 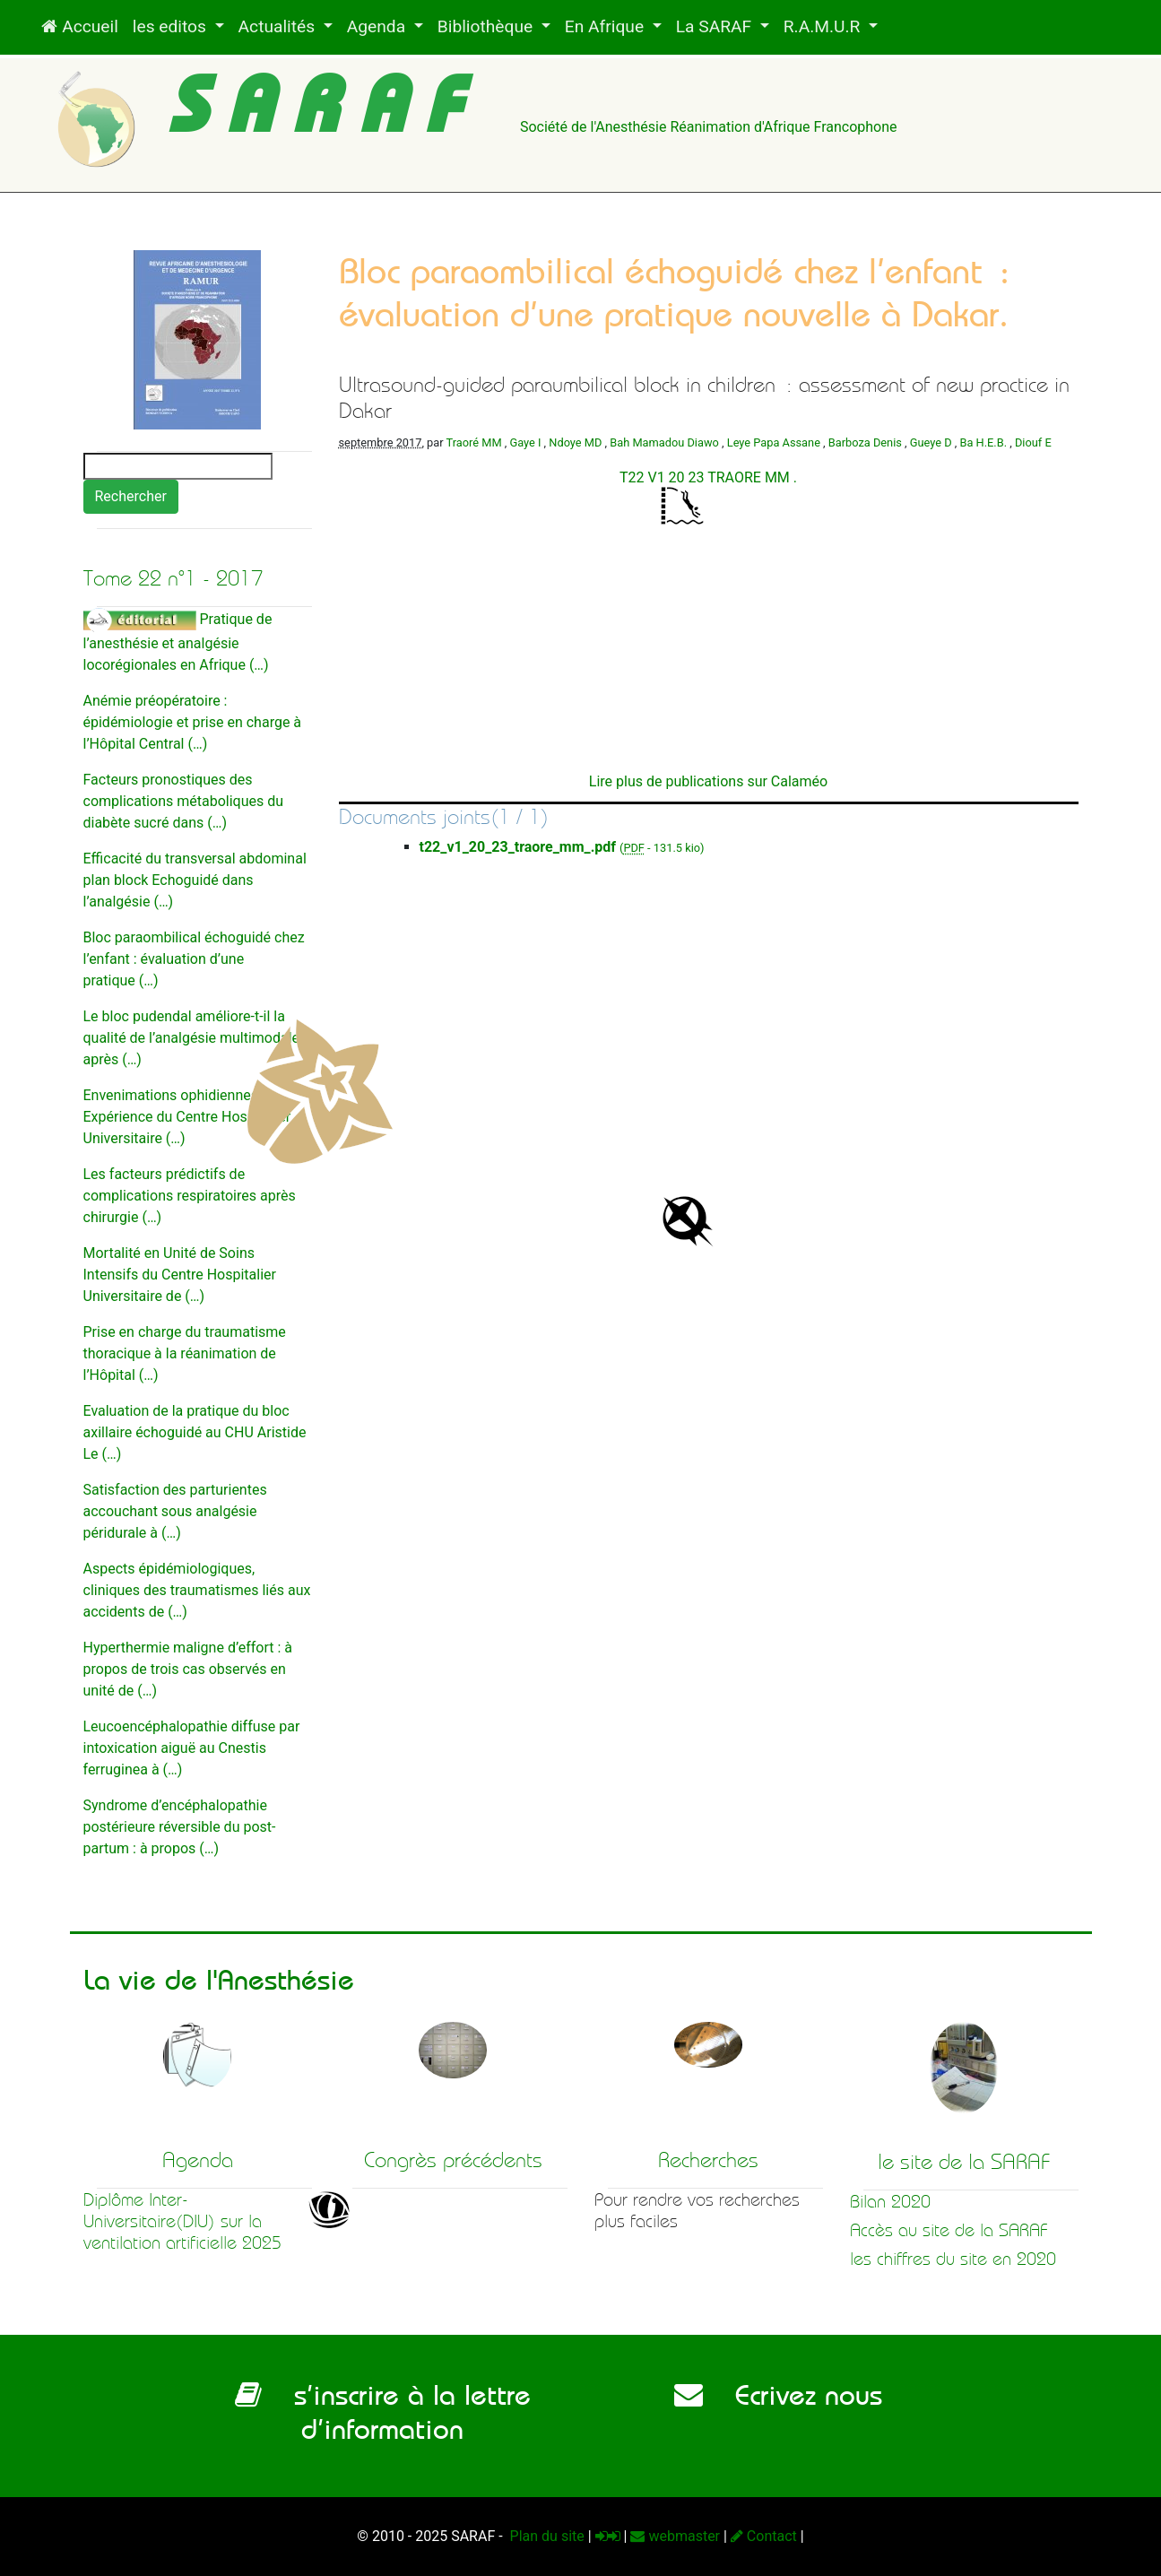 I want to click on activate beast vision or predator sense mode, so click(x=329, y=2209).